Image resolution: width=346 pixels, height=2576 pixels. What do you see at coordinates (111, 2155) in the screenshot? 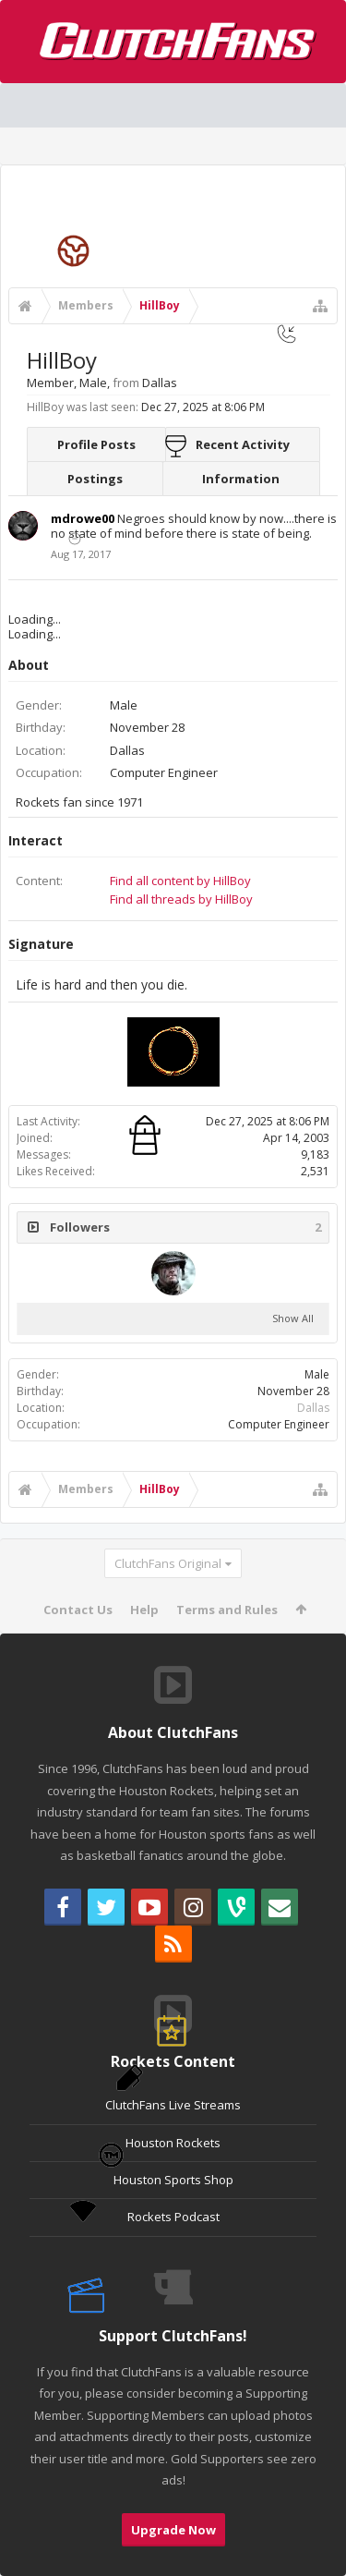
I see `indicates trademarked content or branding` at bounding box center [111, 2155].